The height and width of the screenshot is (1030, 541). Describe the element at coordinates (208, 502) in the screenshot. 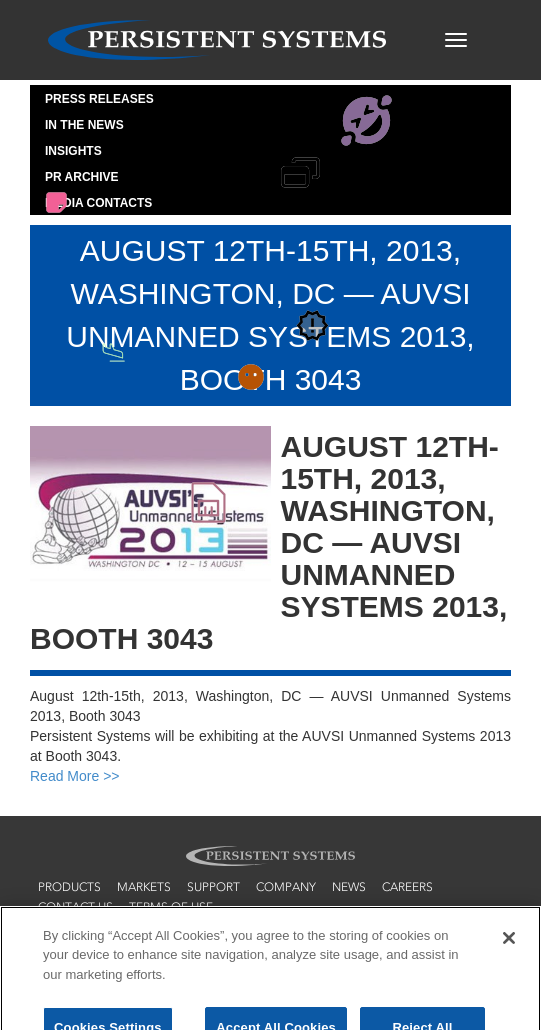

I see `manage sim card settings` at that location.